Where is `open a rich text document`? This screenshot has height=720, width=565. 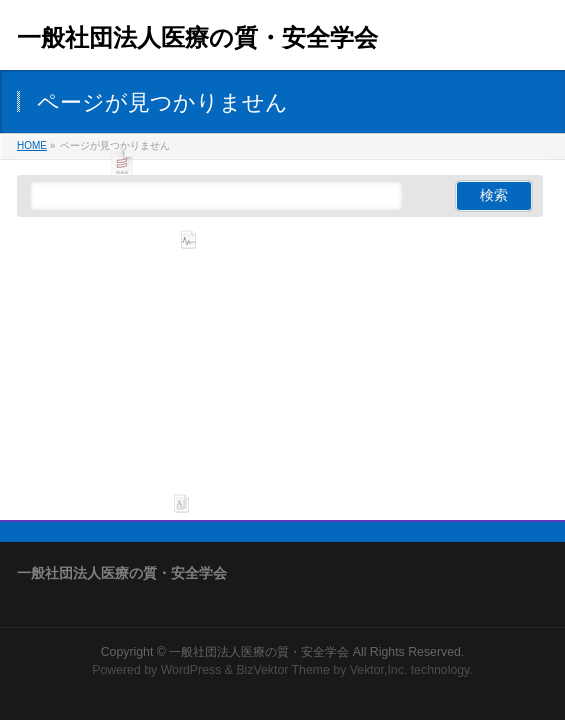 open a rich text document is located at coordinates (181, 503).